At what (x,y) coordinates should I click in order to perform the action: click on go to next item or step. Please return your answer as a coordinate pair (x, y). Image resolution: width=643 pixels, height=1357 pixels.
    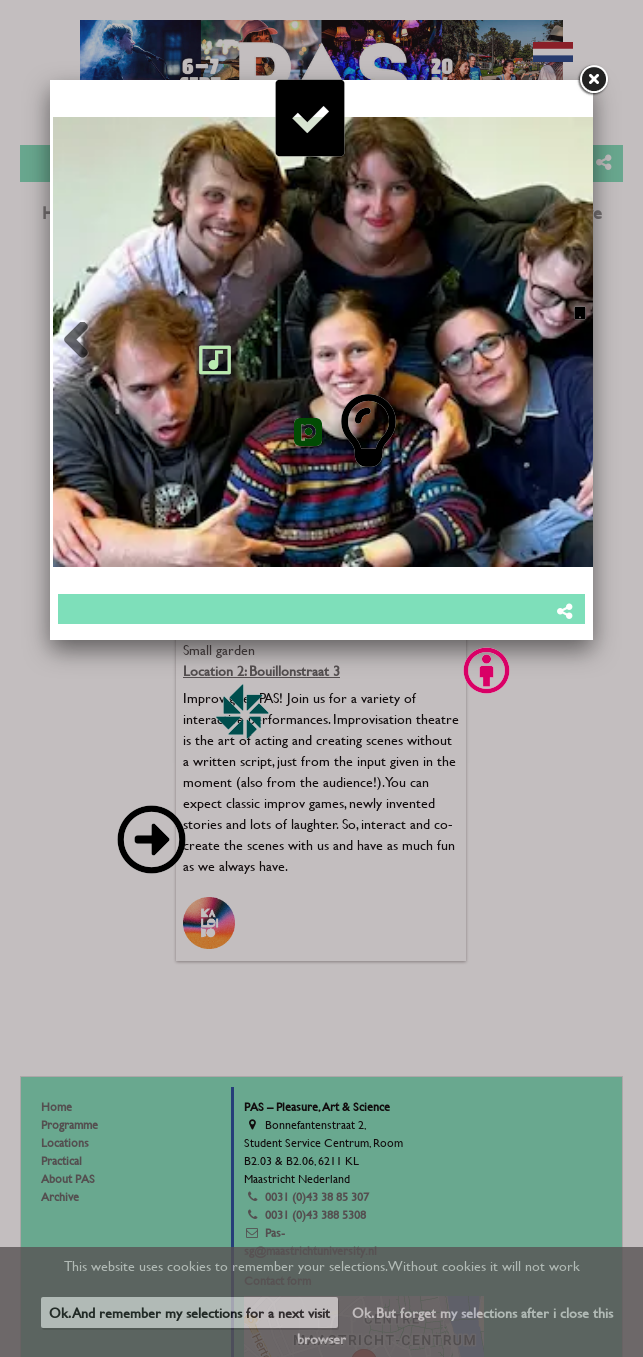
    Looking at the image, I should click on (151, 839).